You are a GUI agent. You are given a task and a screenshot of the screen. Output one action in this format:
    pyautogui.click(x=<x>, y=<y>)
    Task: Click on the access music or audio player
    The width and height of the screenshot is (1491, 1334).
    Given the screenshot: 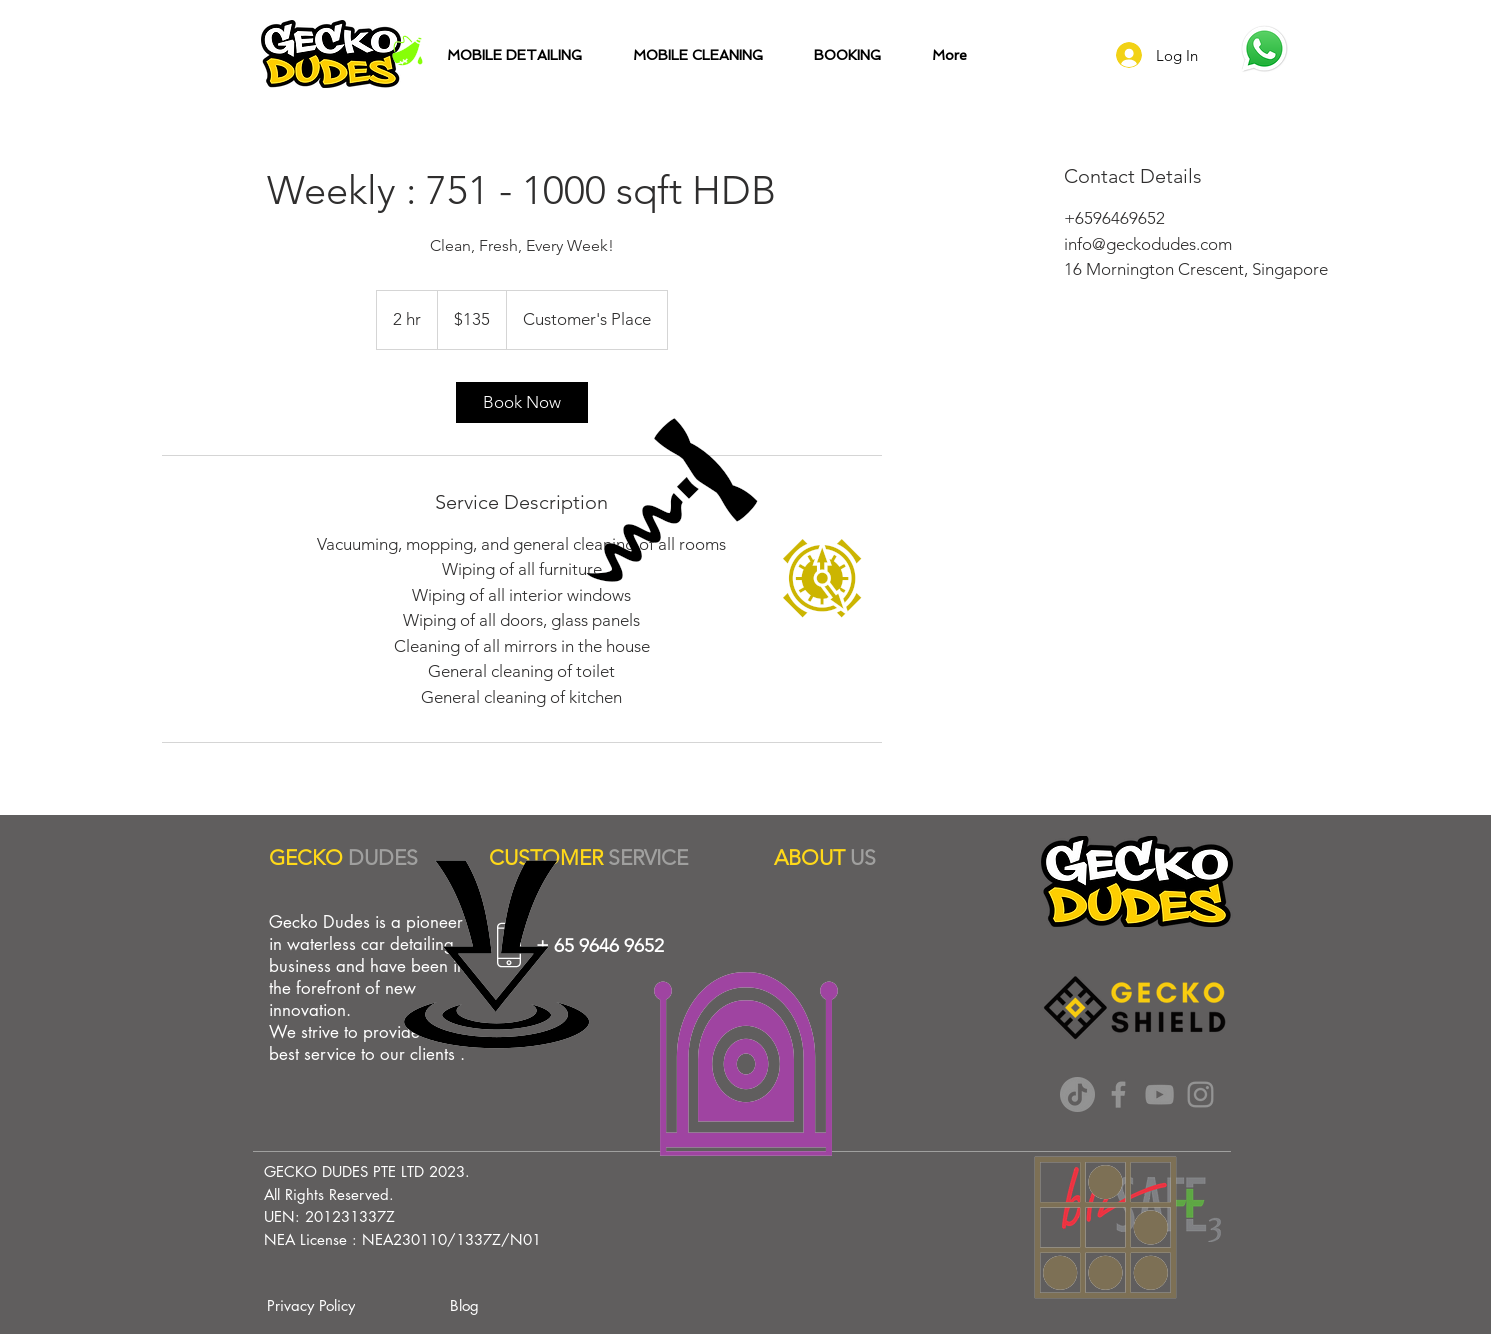 What is the action you would take?
    pyautogui.click(x=746, y=1064)
    